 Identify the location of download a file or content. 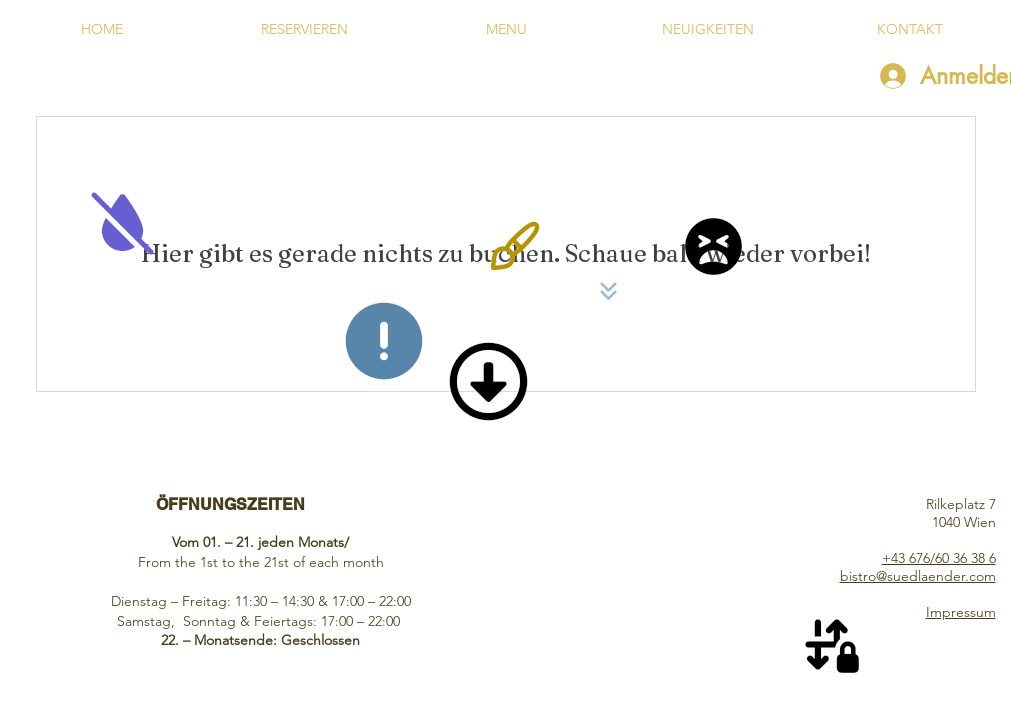
(488, 381).